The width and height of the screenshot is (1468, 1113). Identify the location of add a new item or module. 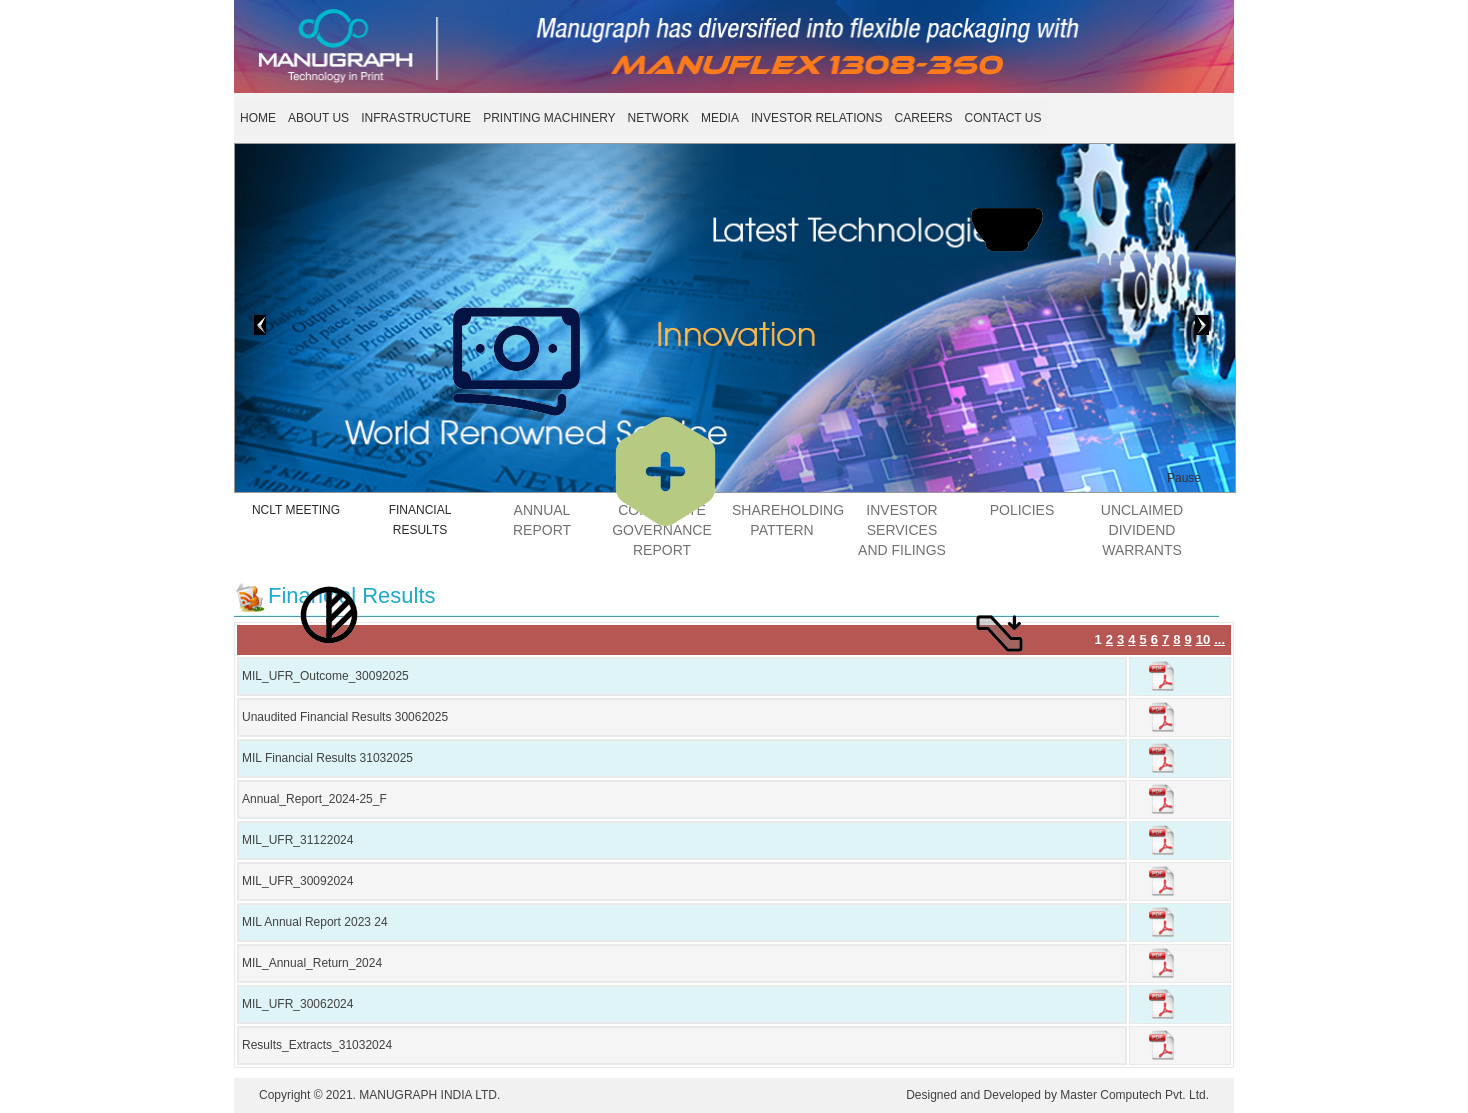
(665, 471).